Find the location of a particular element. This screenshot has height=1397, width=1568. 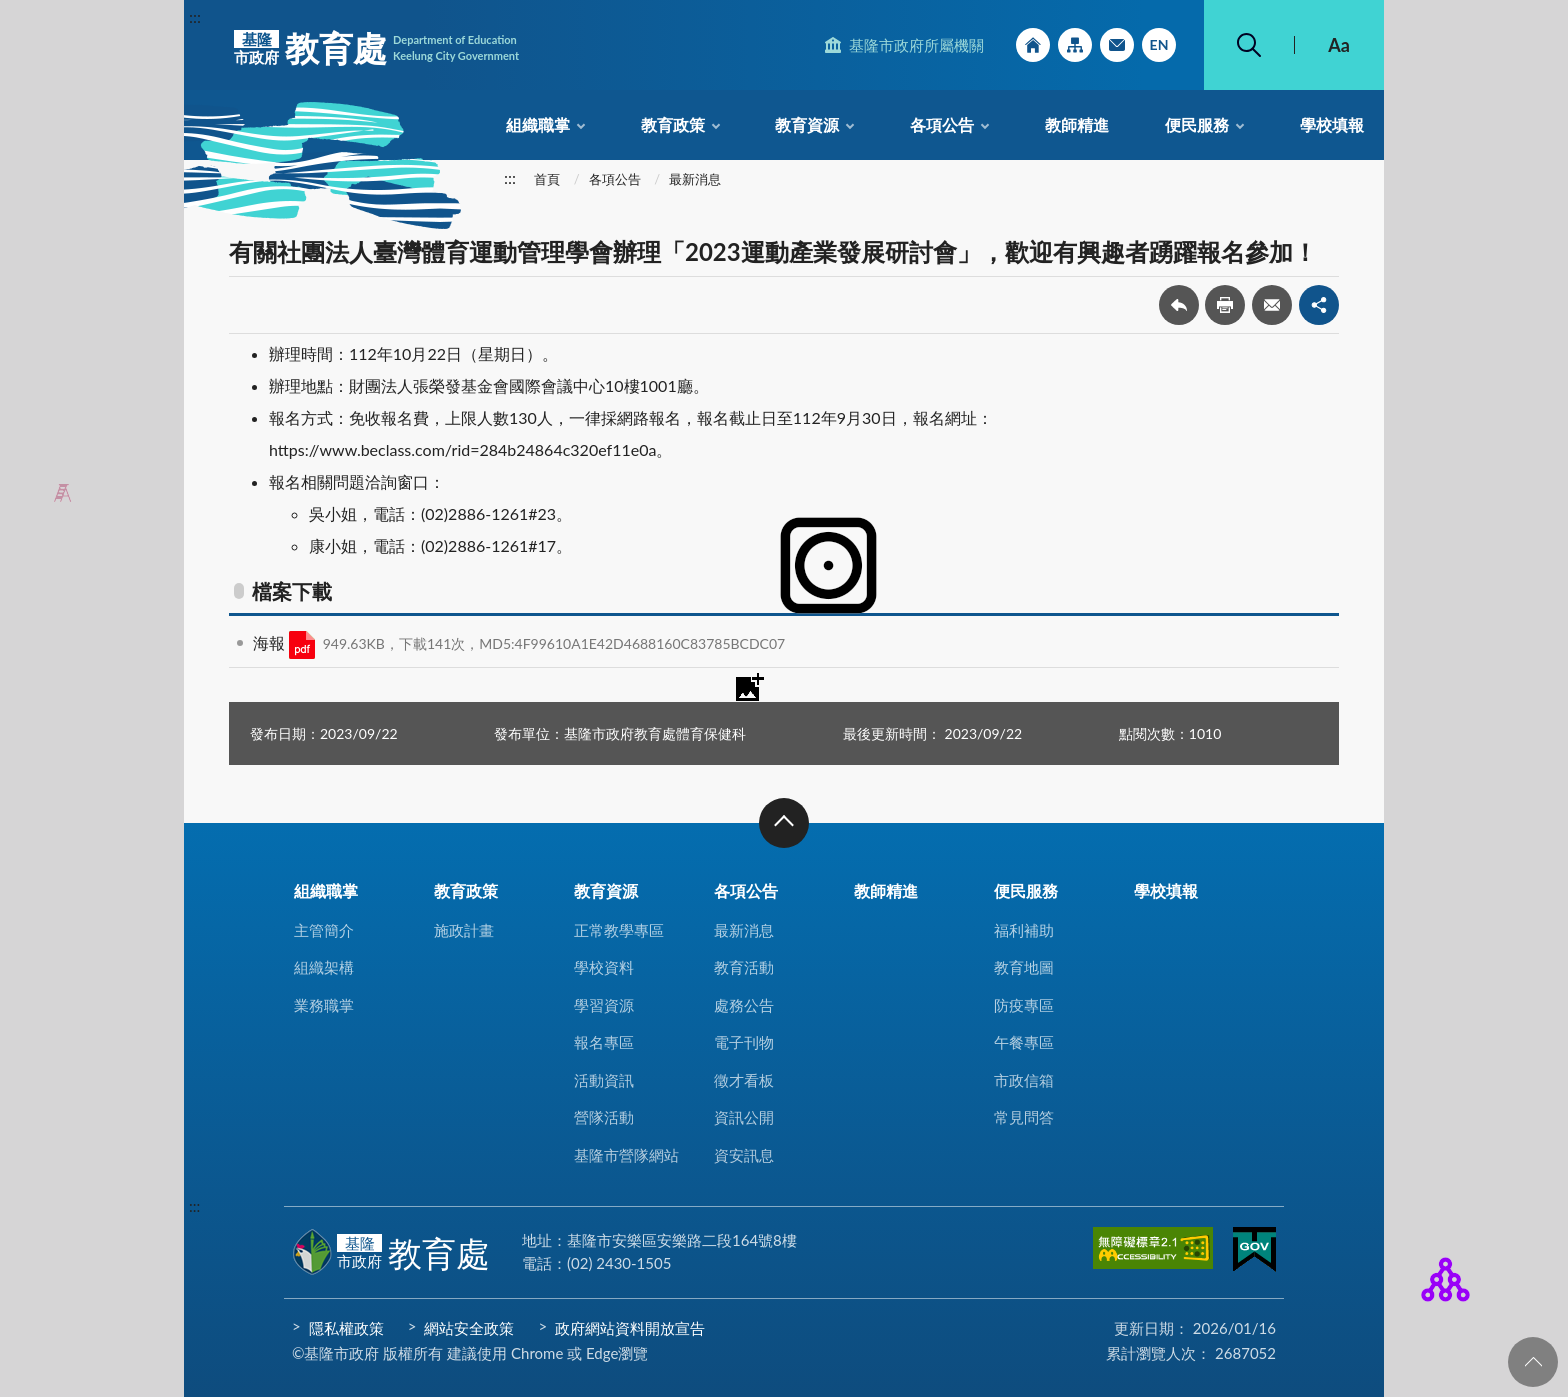

add a new photo to your gallery is located at coordinates (749, 688).